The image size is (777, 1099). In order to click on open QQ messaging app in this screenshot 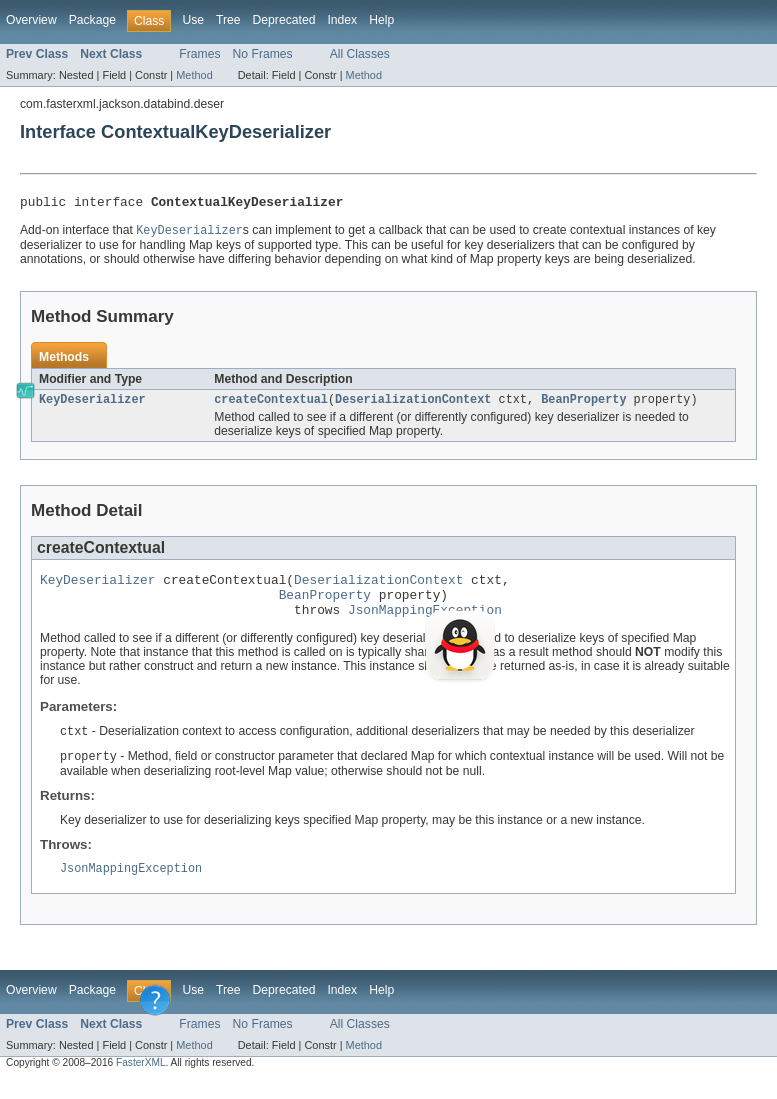, I will do `click(460, 645)`.